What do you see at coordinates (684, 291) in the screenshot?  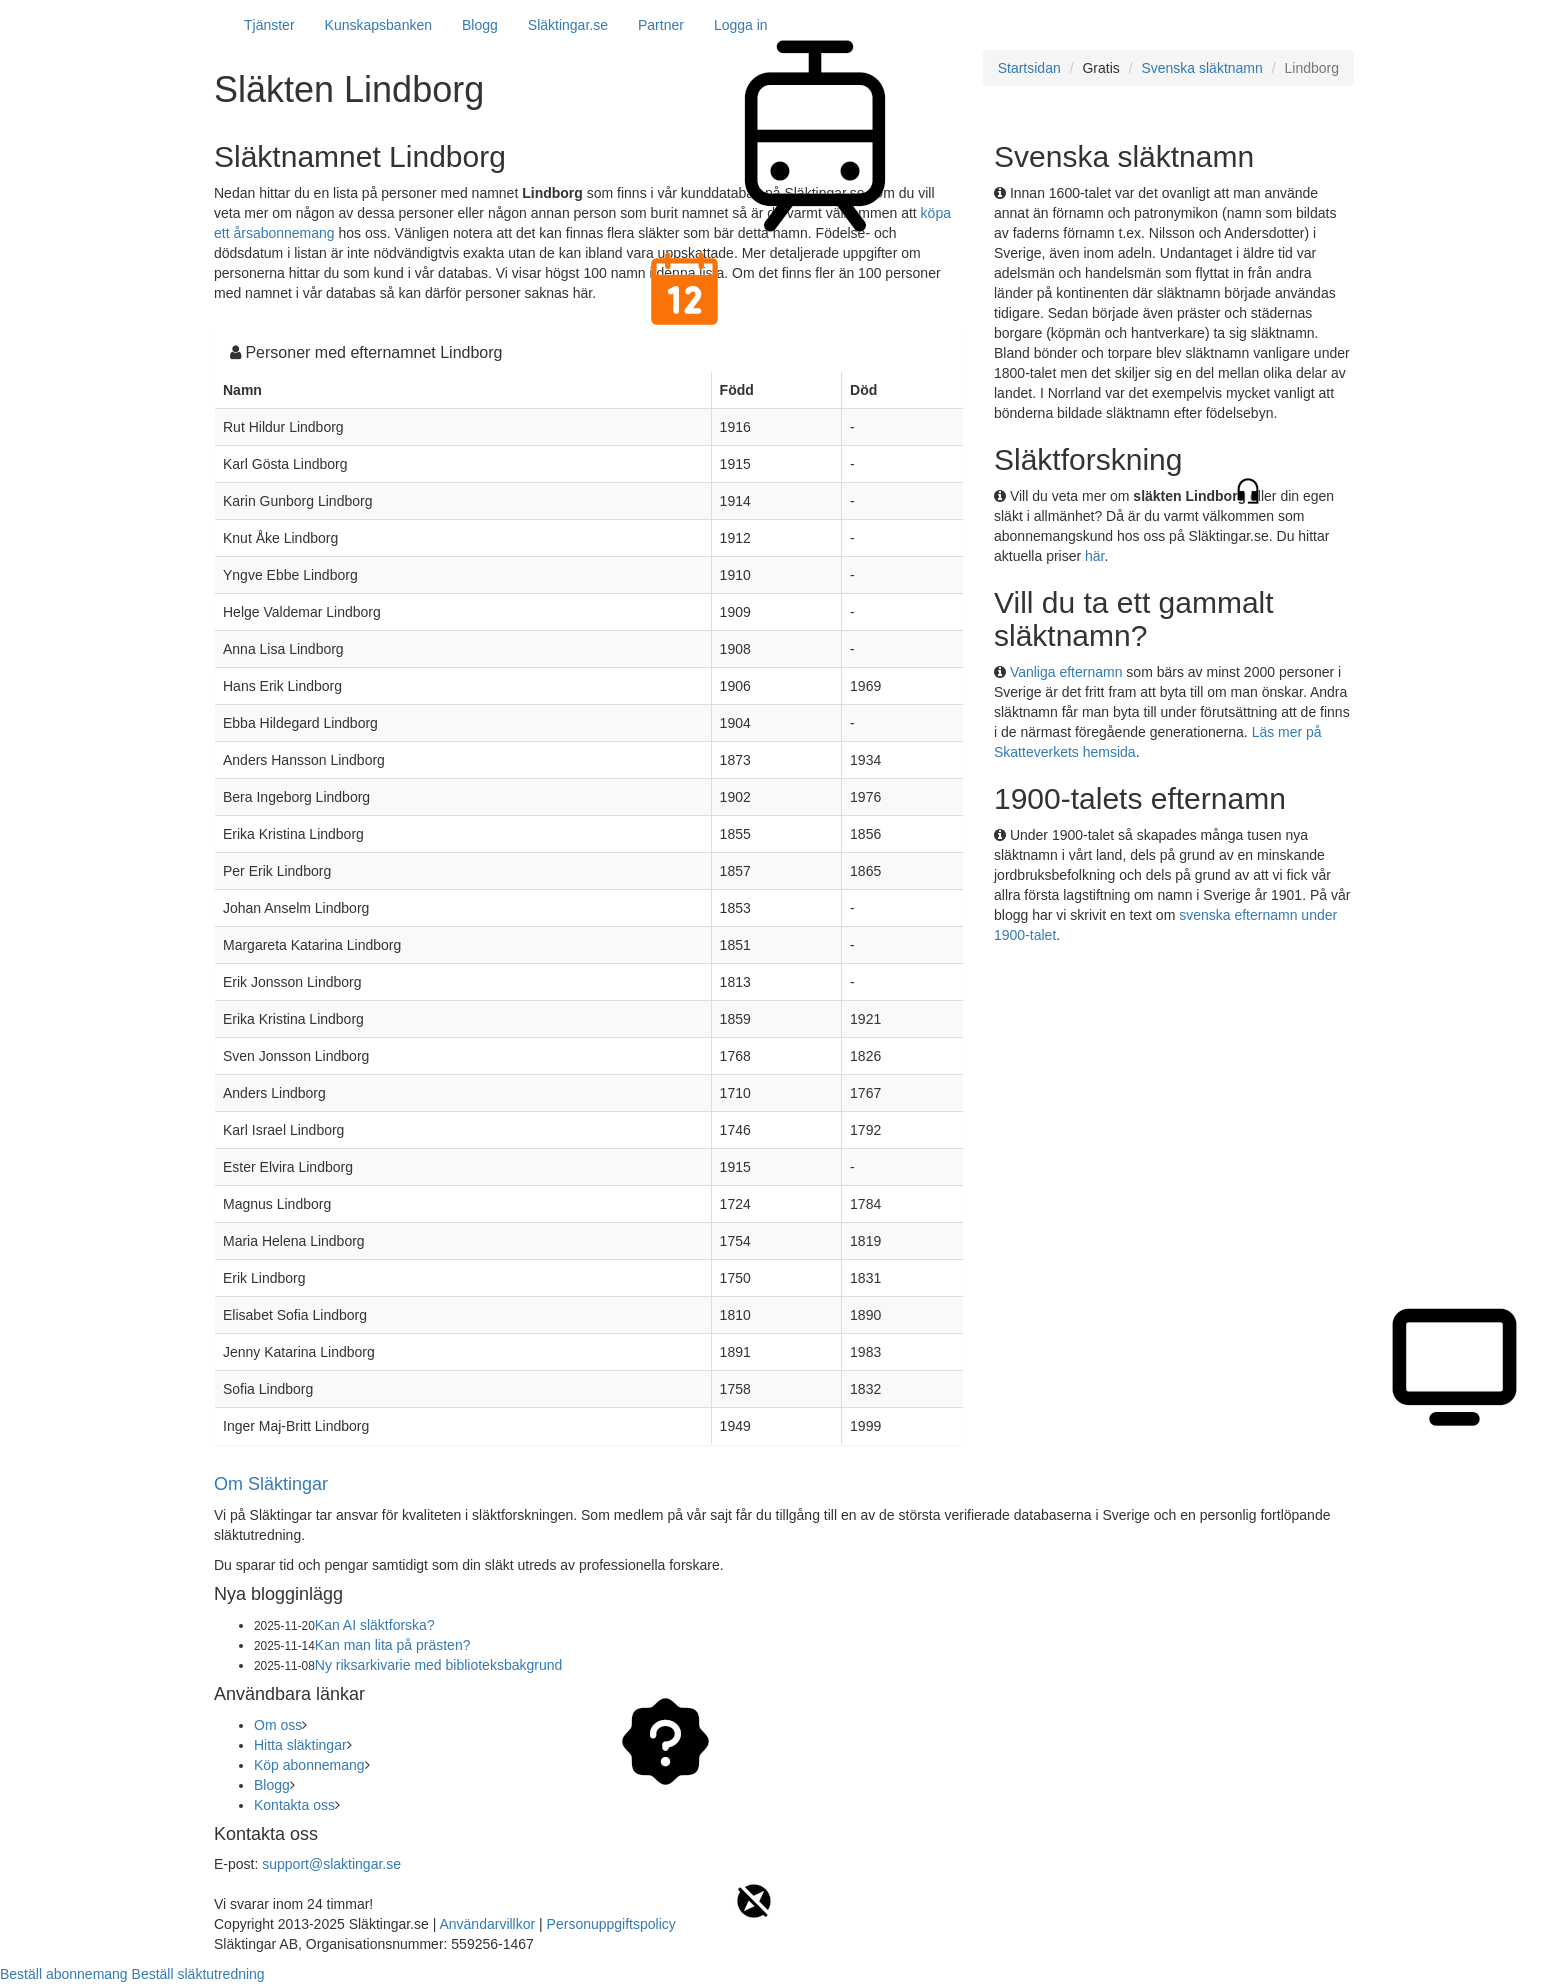 I see `open calendar or date picker` at bounding box center [684, 291].